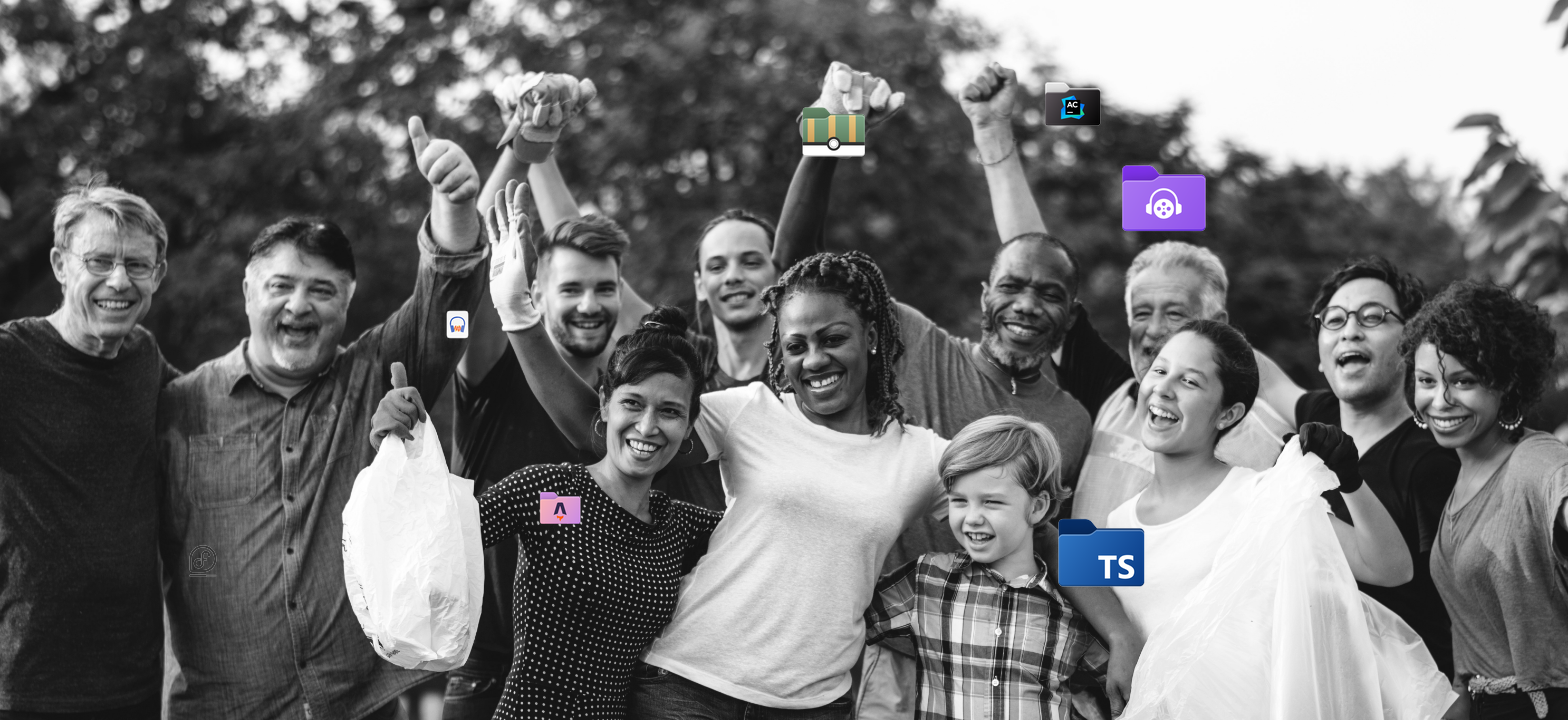 Image resolution: width=1568 pixels, height=720 pixels. I want to click on folder containing 4k video to mp3 converter files, so click(1163, 200).